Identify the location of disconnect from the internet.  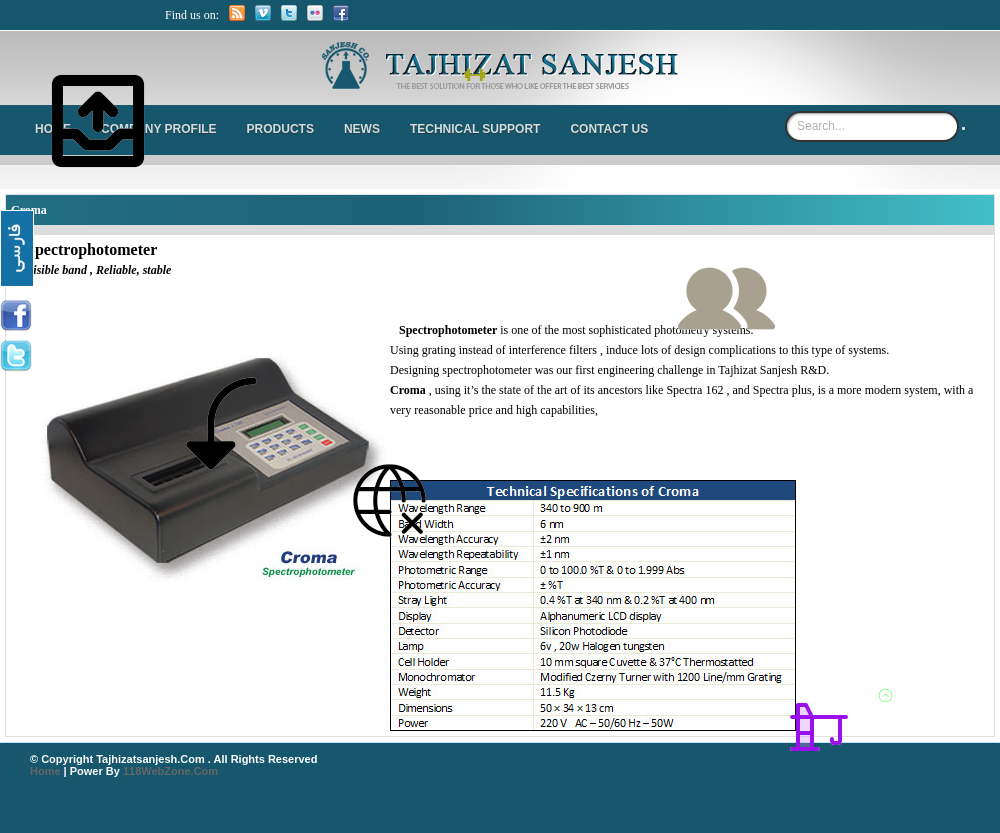
(389, 500).